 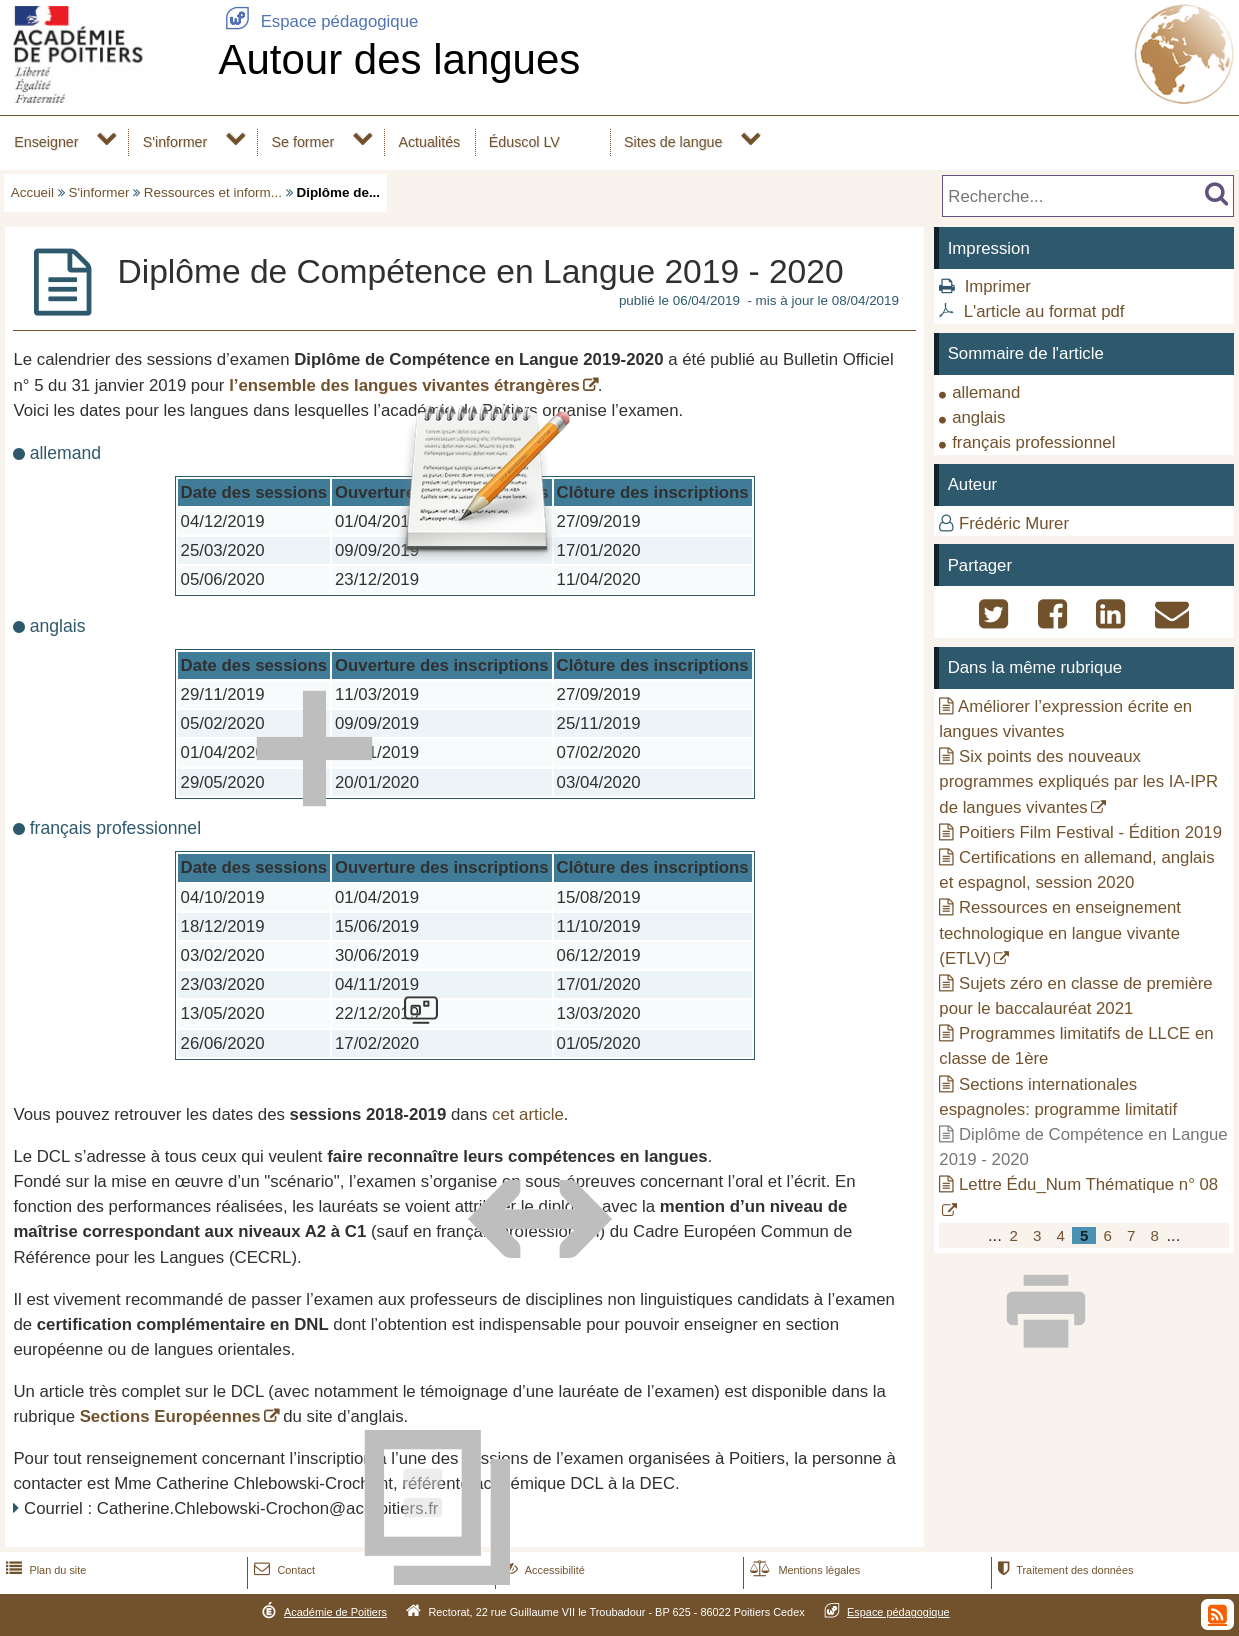 What do you see at coordinates (1046, 1314) in the screenshot?
I see `print the current document` at bounding box center [1046, 1314].